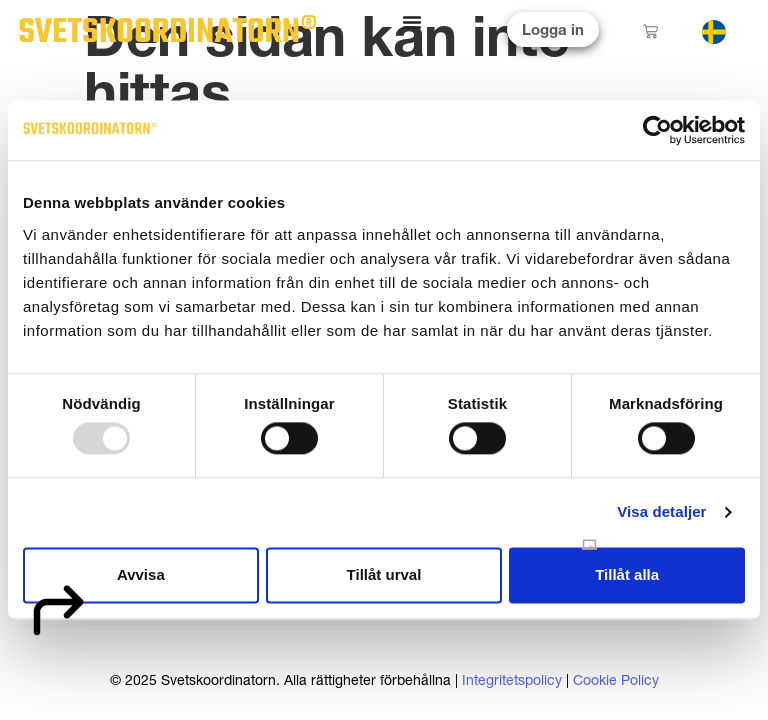 The image size is (768, 720). What do you see at coordinates (589, 544) in the screenshot?
I see `access classroom or educational content` at bounding box center [589, 544].